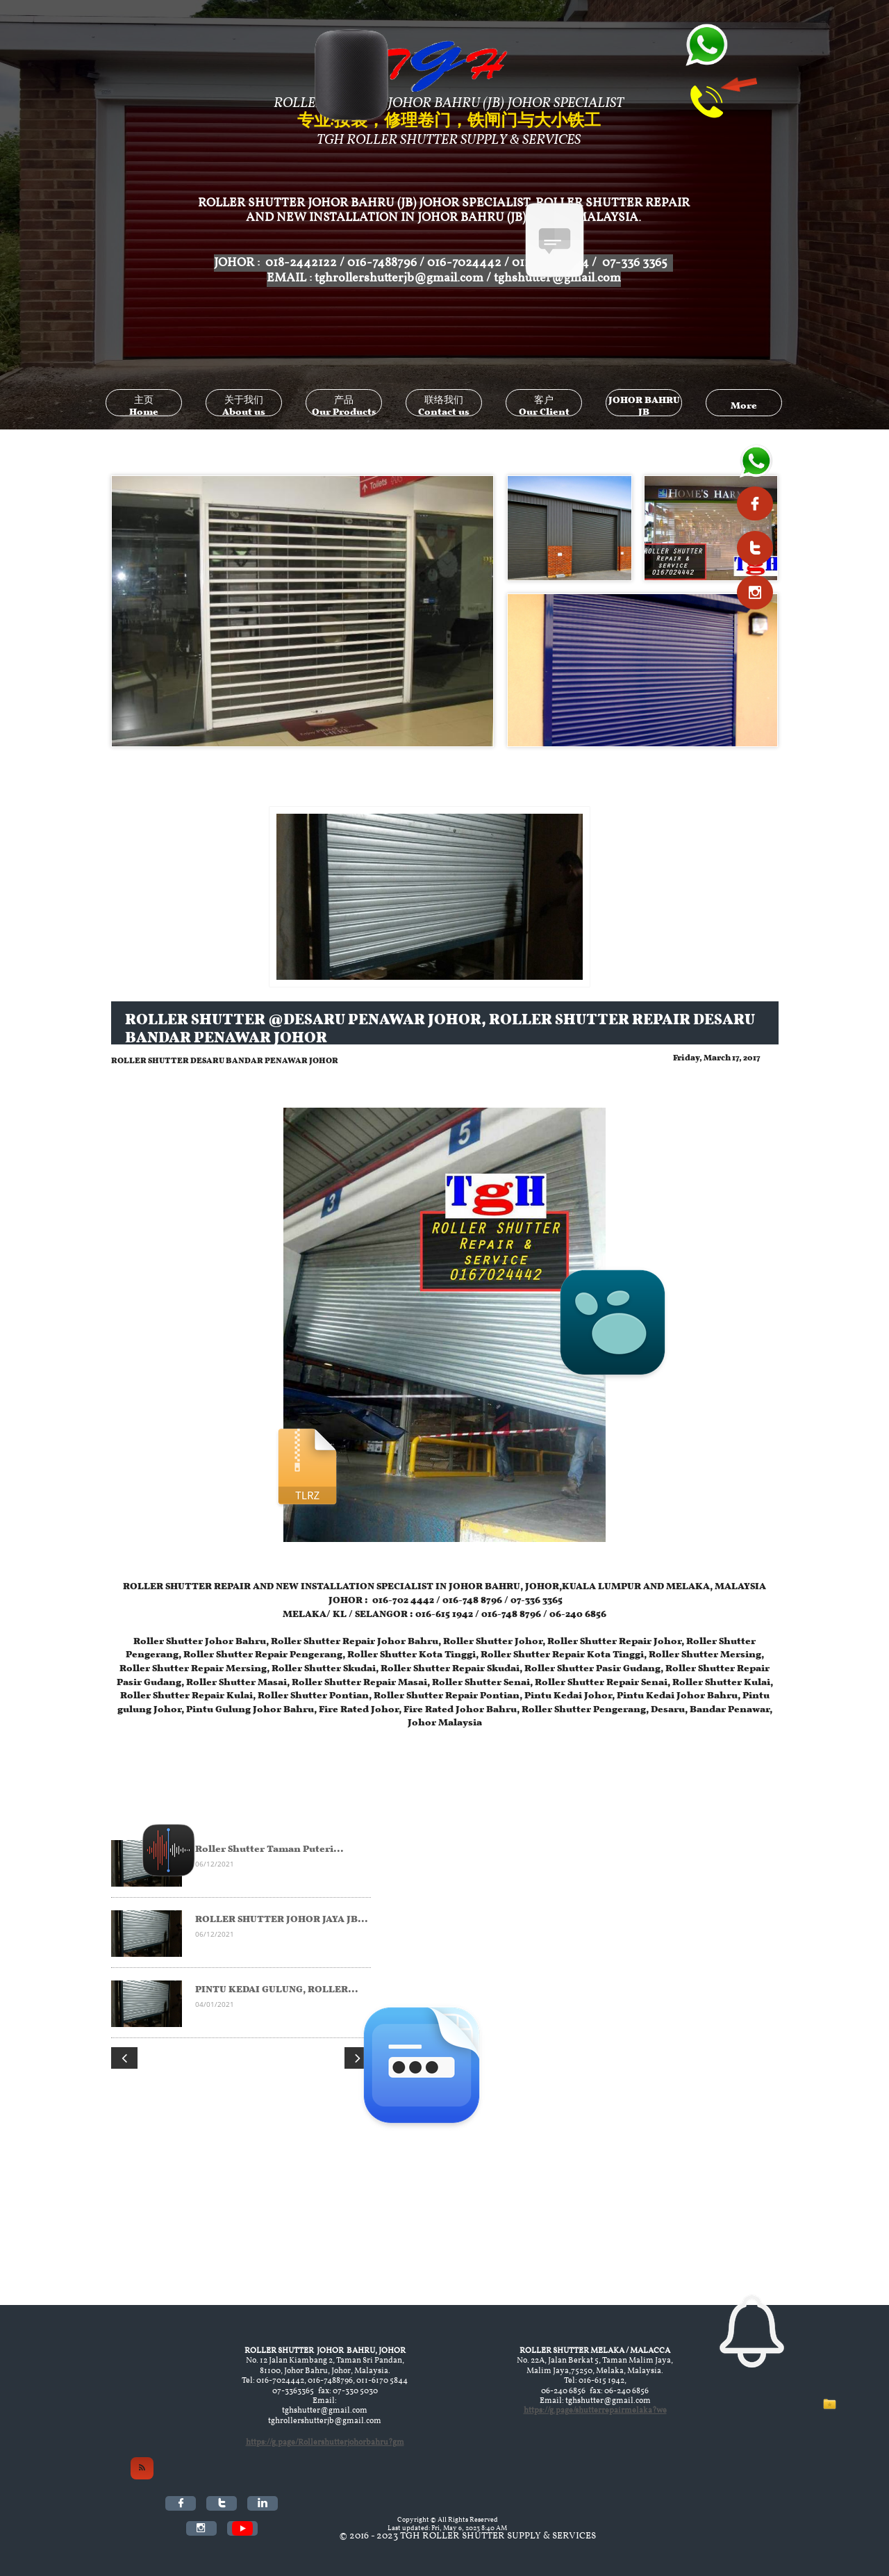 This screenshot has width=889, height=2576. Describe the element at coordinates (613, 1322) in the screenshot. I see `open logseq app` at that location.